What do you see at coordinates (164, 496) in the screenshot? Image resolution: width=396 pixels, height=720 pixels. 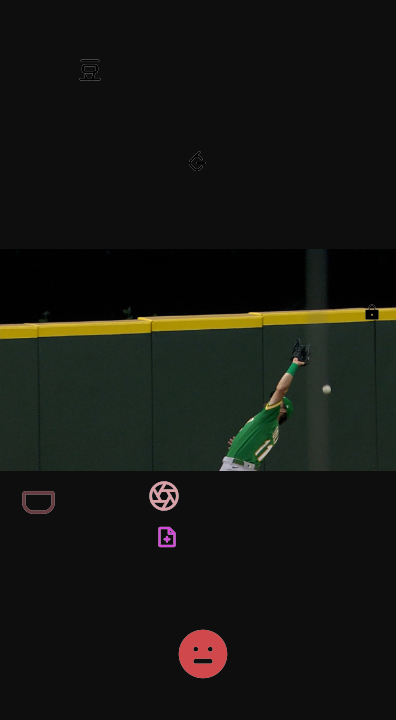 I see `adjust camera aperture settings` at bounding box center [164, 496].